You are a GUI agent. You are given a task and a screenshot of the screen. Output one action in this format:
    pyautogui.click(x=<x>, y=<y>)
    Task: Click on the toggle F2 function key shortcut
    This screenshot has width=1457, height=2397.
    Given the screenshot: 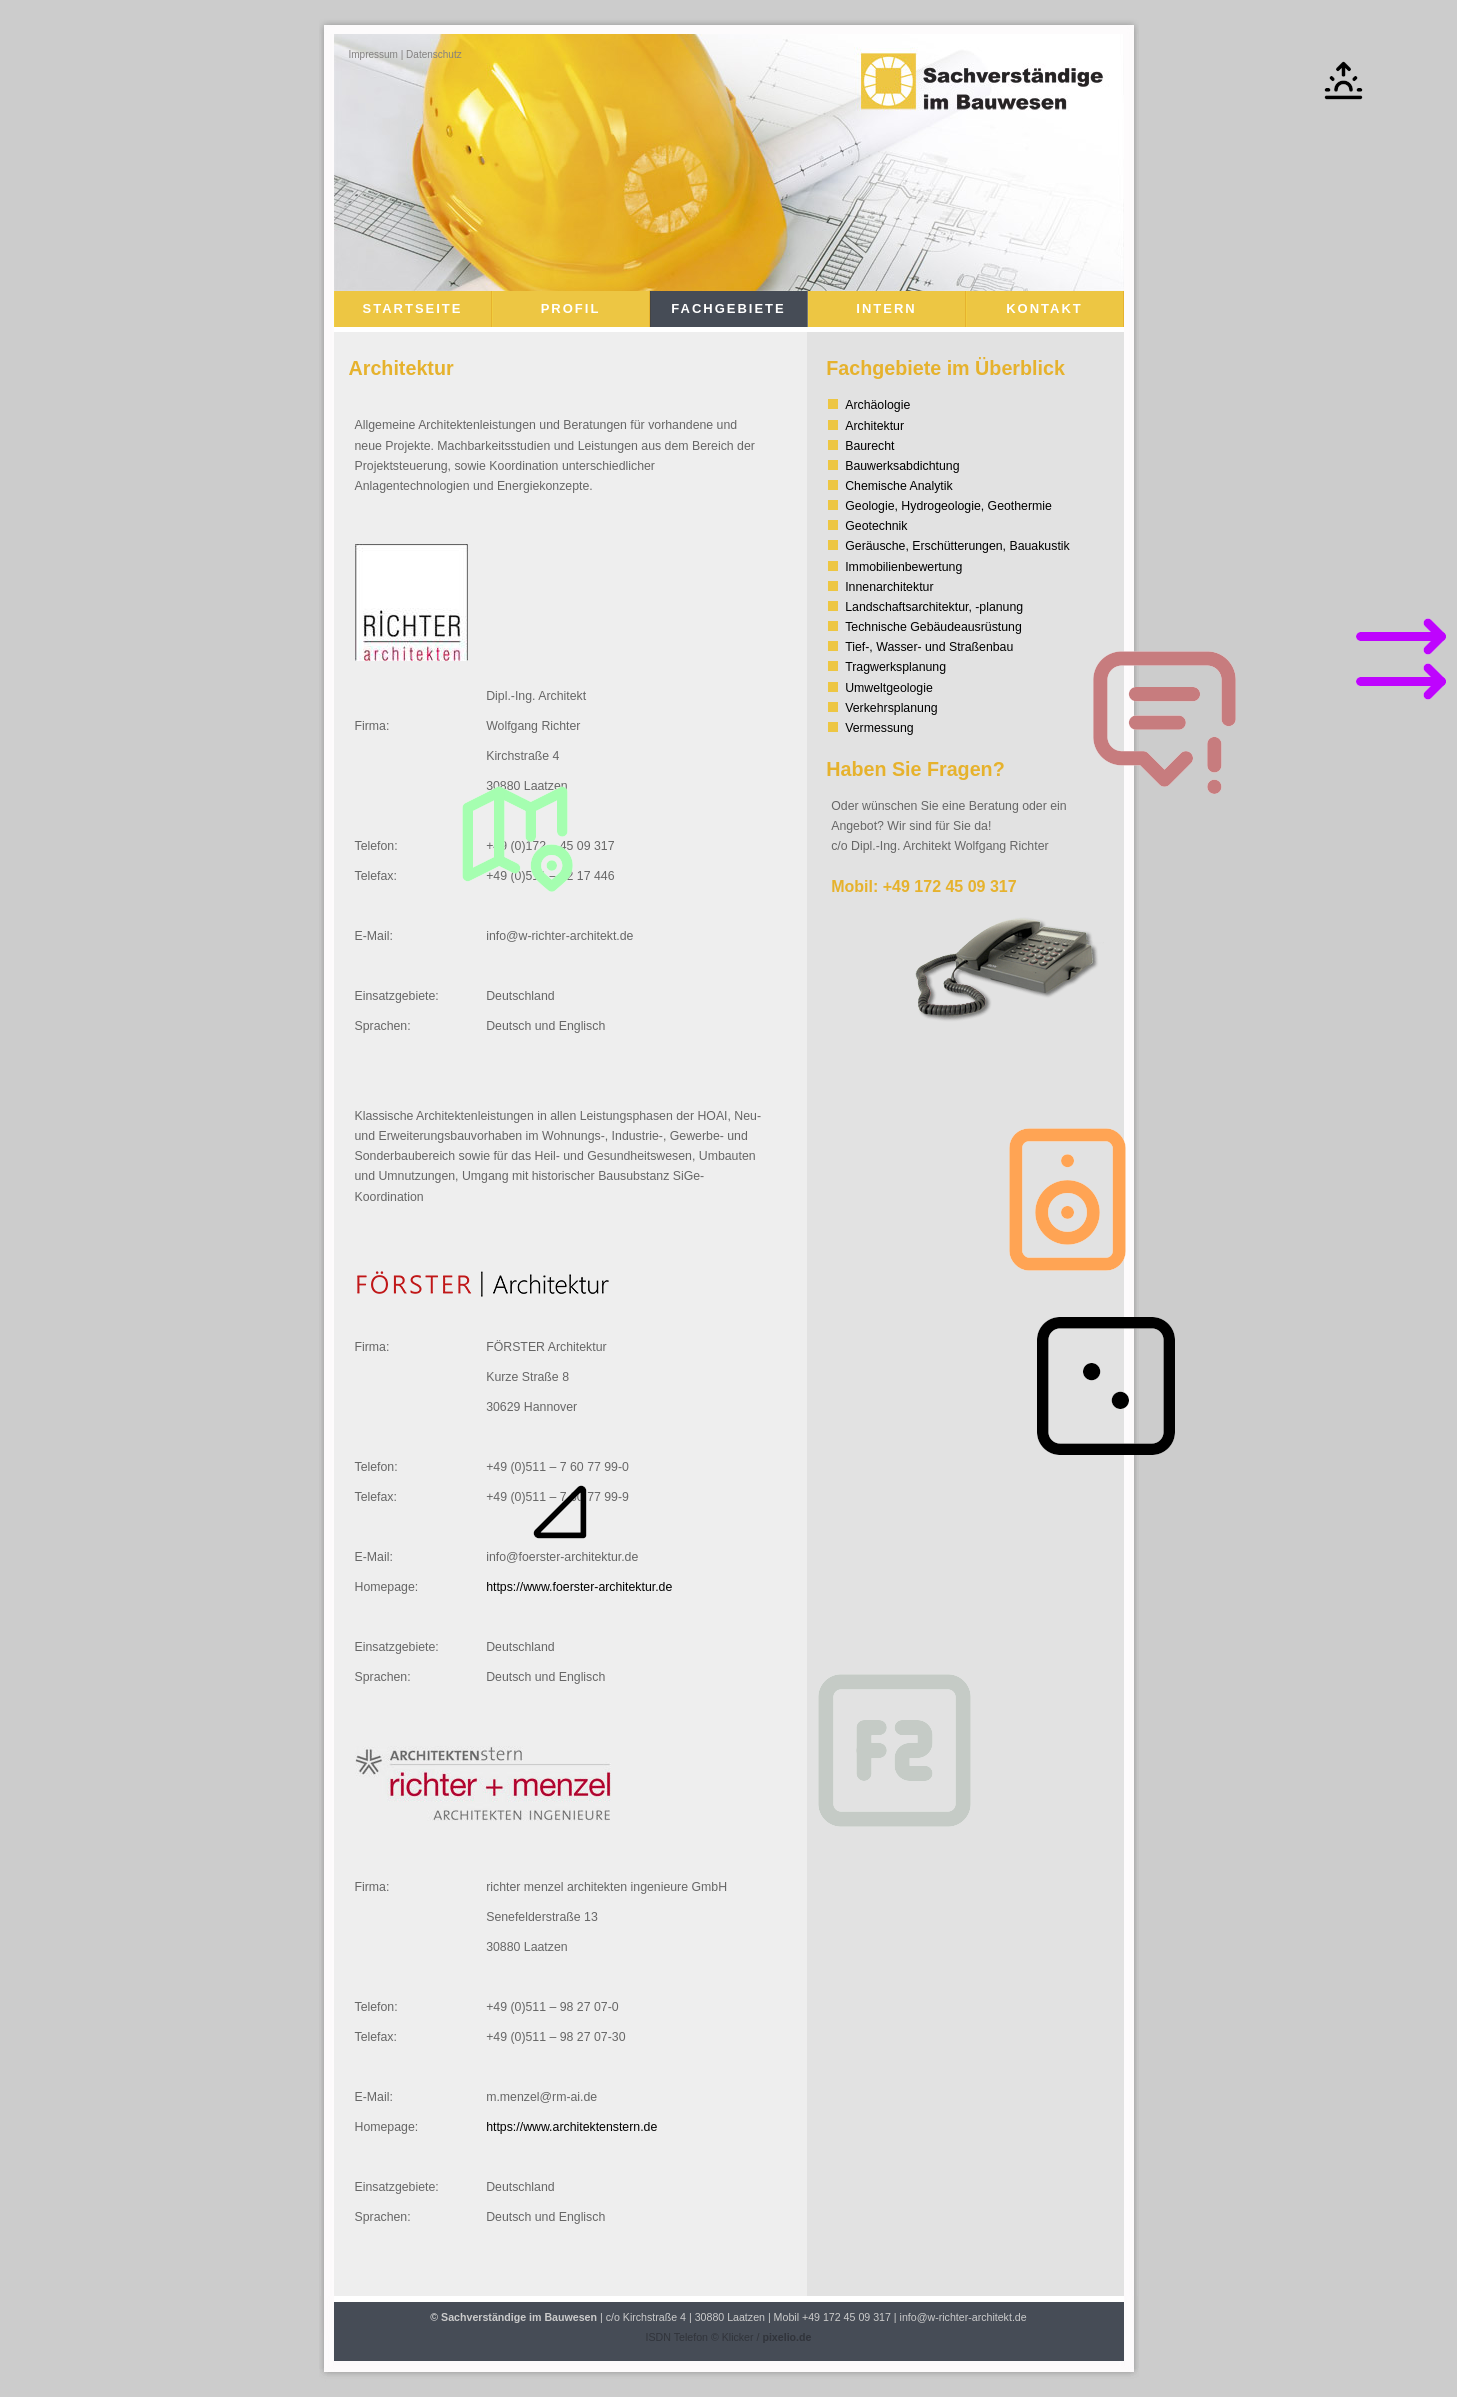 What is the action you would take?
    pyautogui.click(x=894, y=1750)
    